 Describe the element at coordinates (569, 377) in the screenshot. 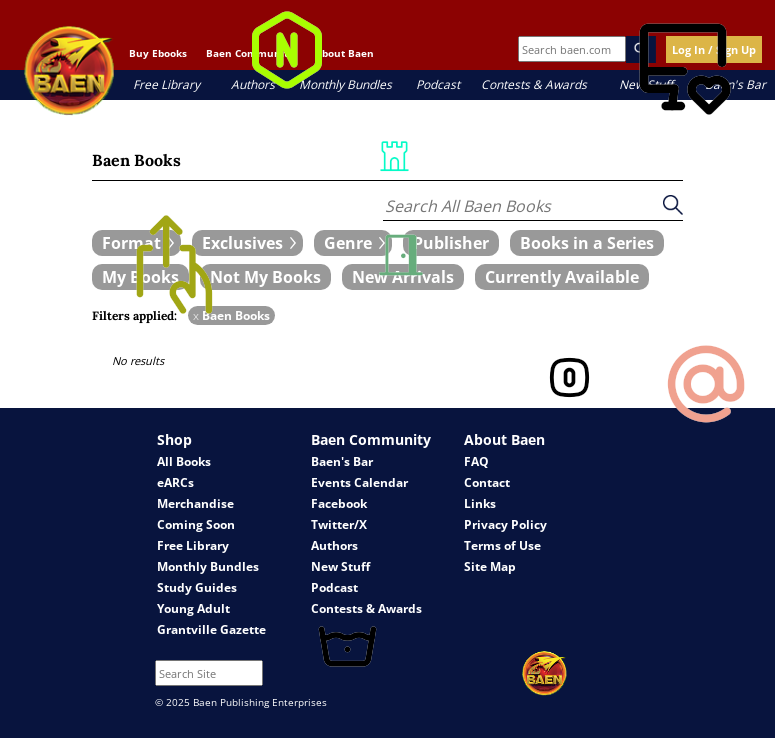

I see `represents the letter "o" in a menu or keyboard interface` at that location.